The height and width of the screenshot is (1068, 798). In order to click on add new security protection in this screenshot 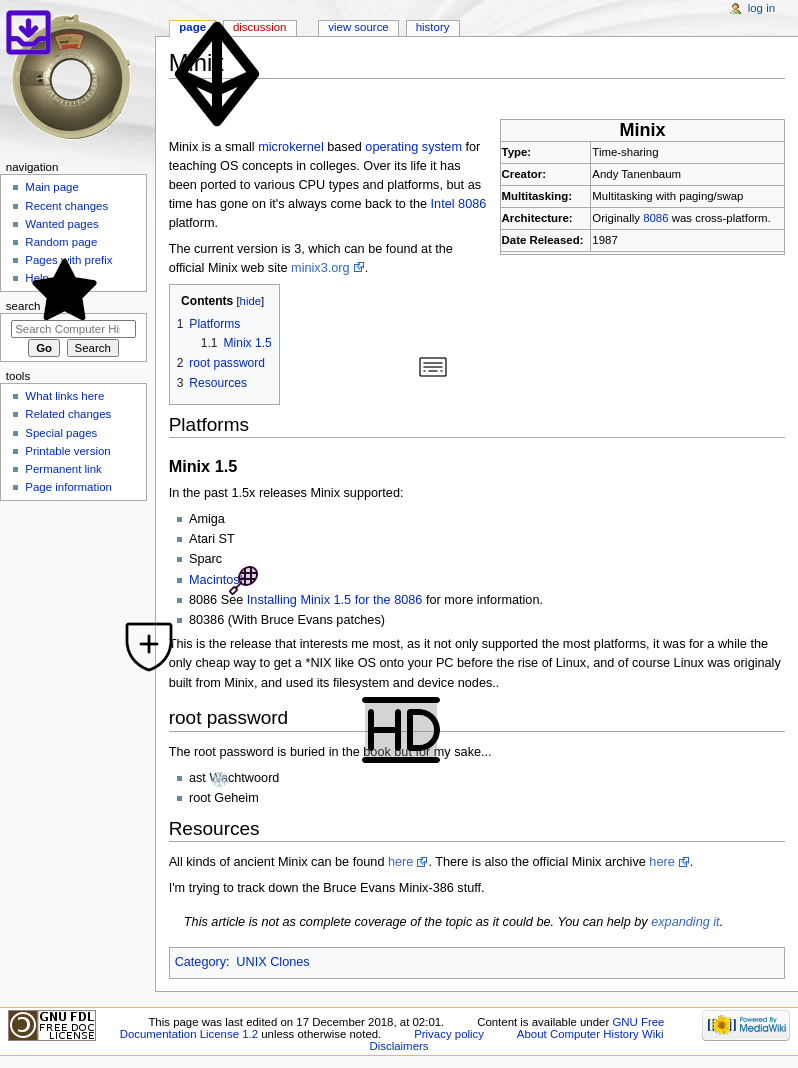, I will do `click(149, 644)`.